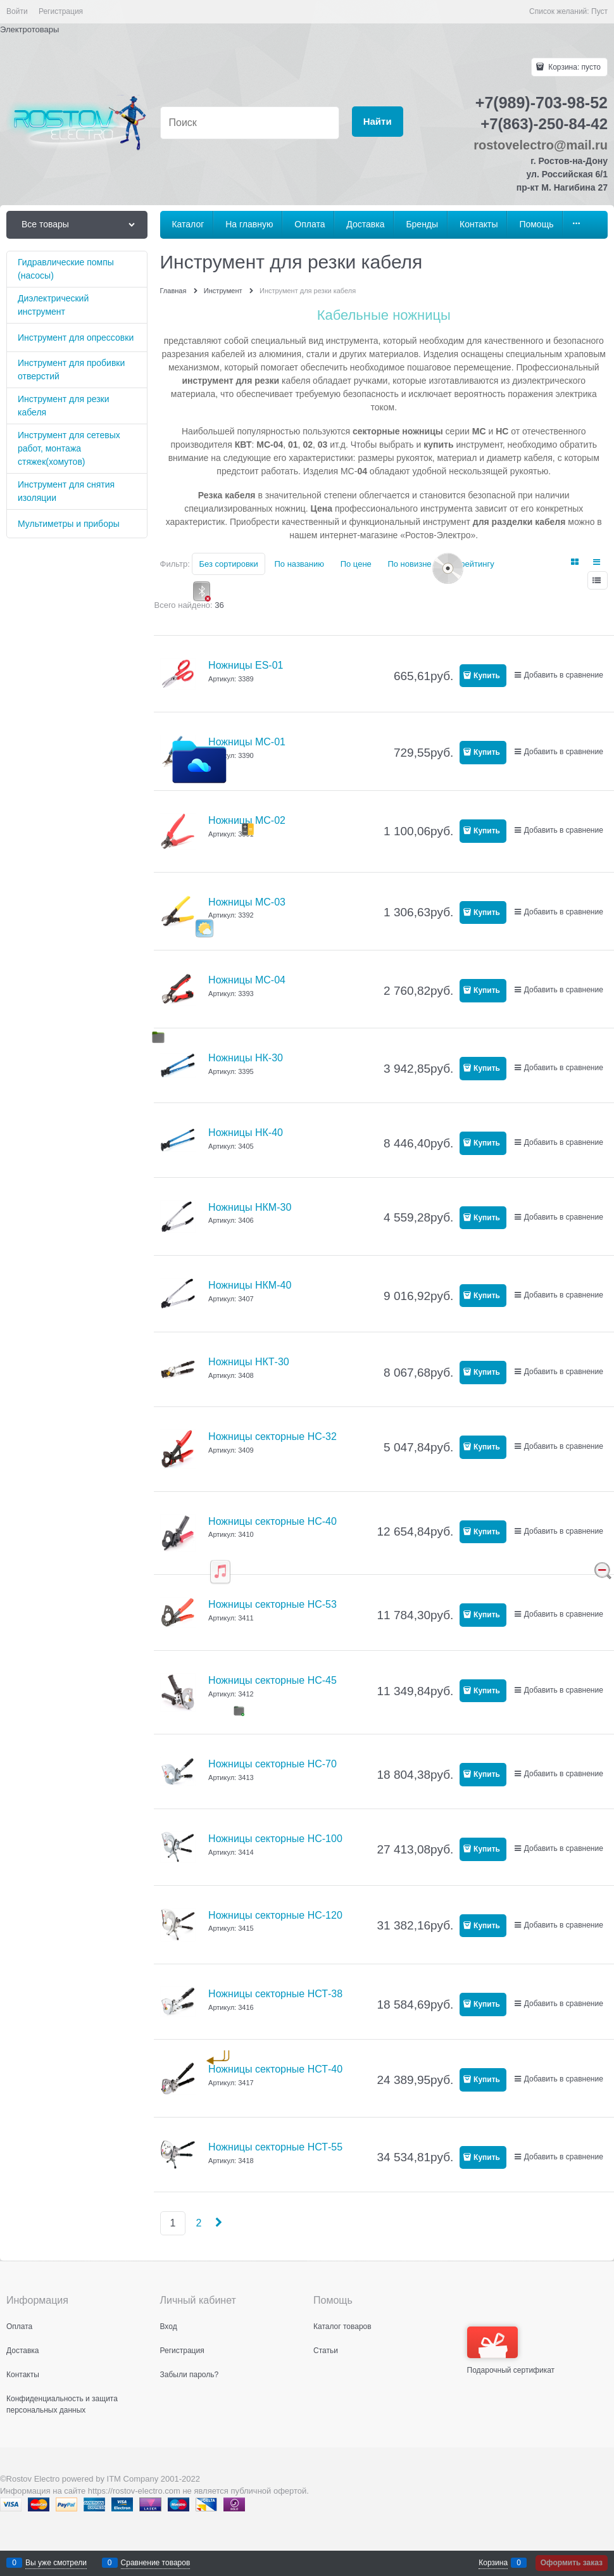 The height and width of the screenshot is (2576, 614). I want to click on open a folder to view its contents, so click(158, 1037).